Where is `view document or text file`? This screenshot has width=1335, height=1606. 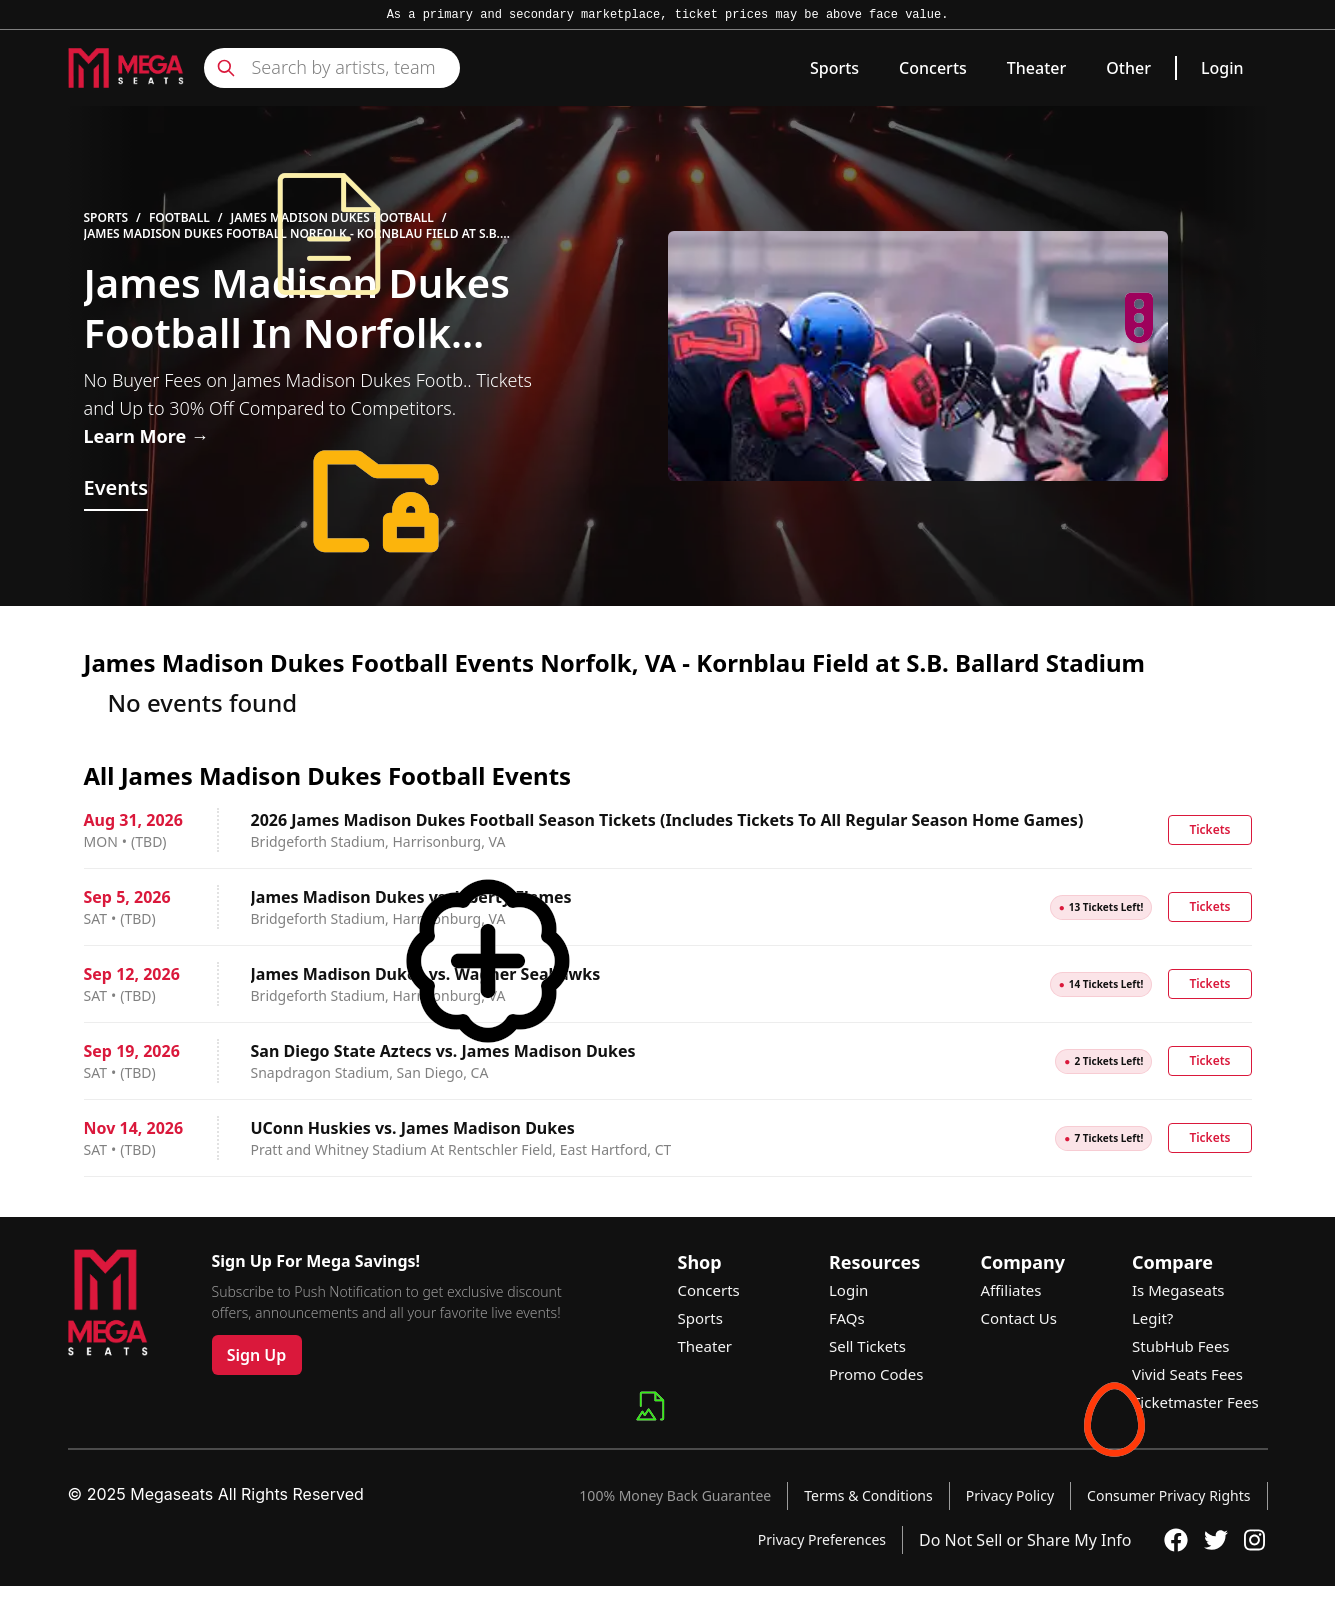
view document or text file is located at coordinates (329, 234).